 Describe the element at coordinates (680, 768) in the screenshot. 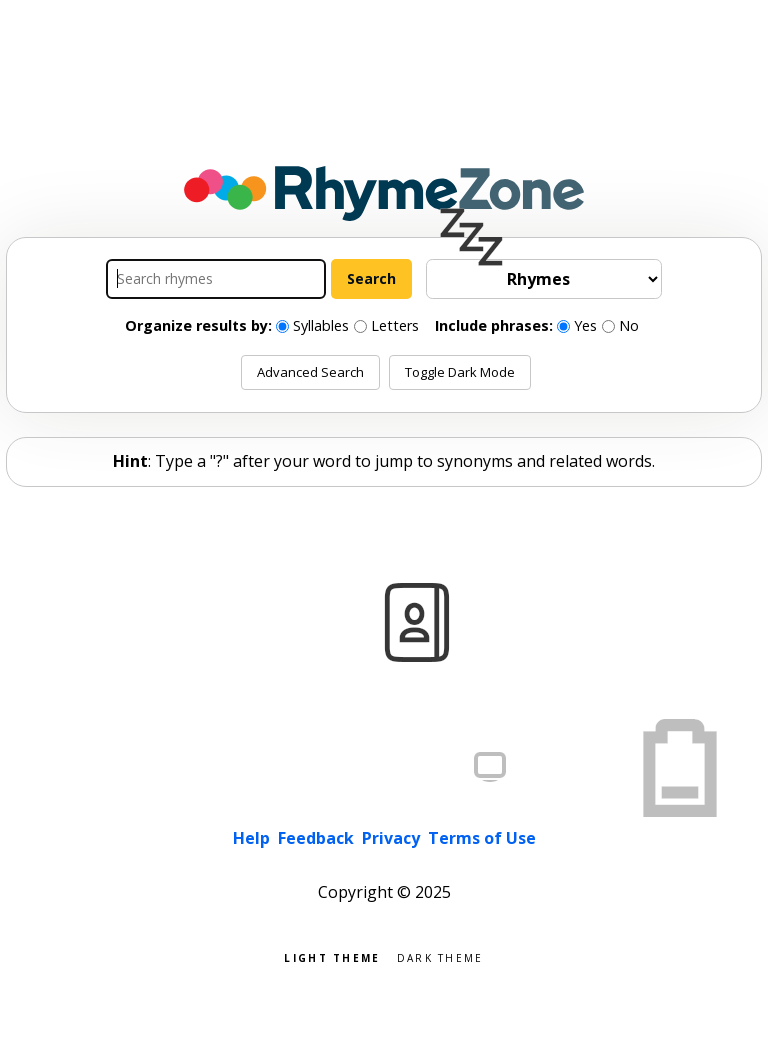

I see `indicates low battery level` at that location.